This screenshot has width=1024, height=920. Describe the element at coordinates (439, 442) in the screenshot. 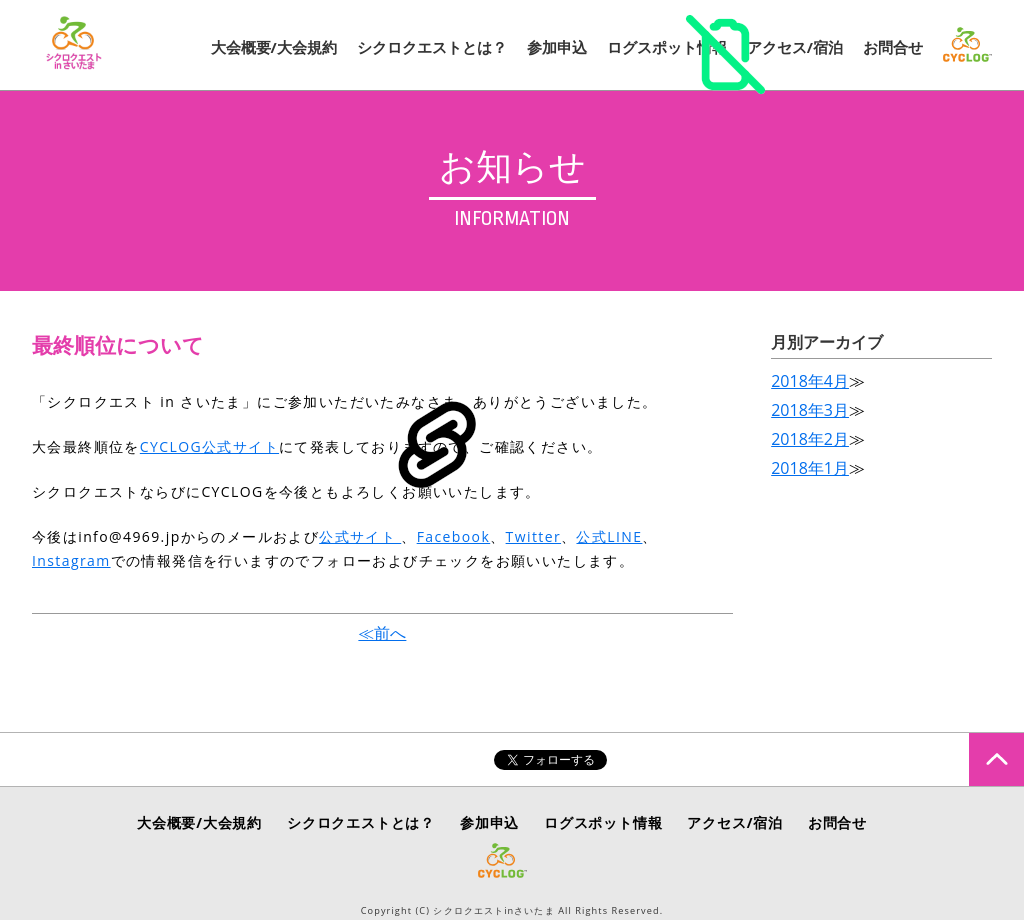

I see `link to Svelte framework documentation or resources` at that location.